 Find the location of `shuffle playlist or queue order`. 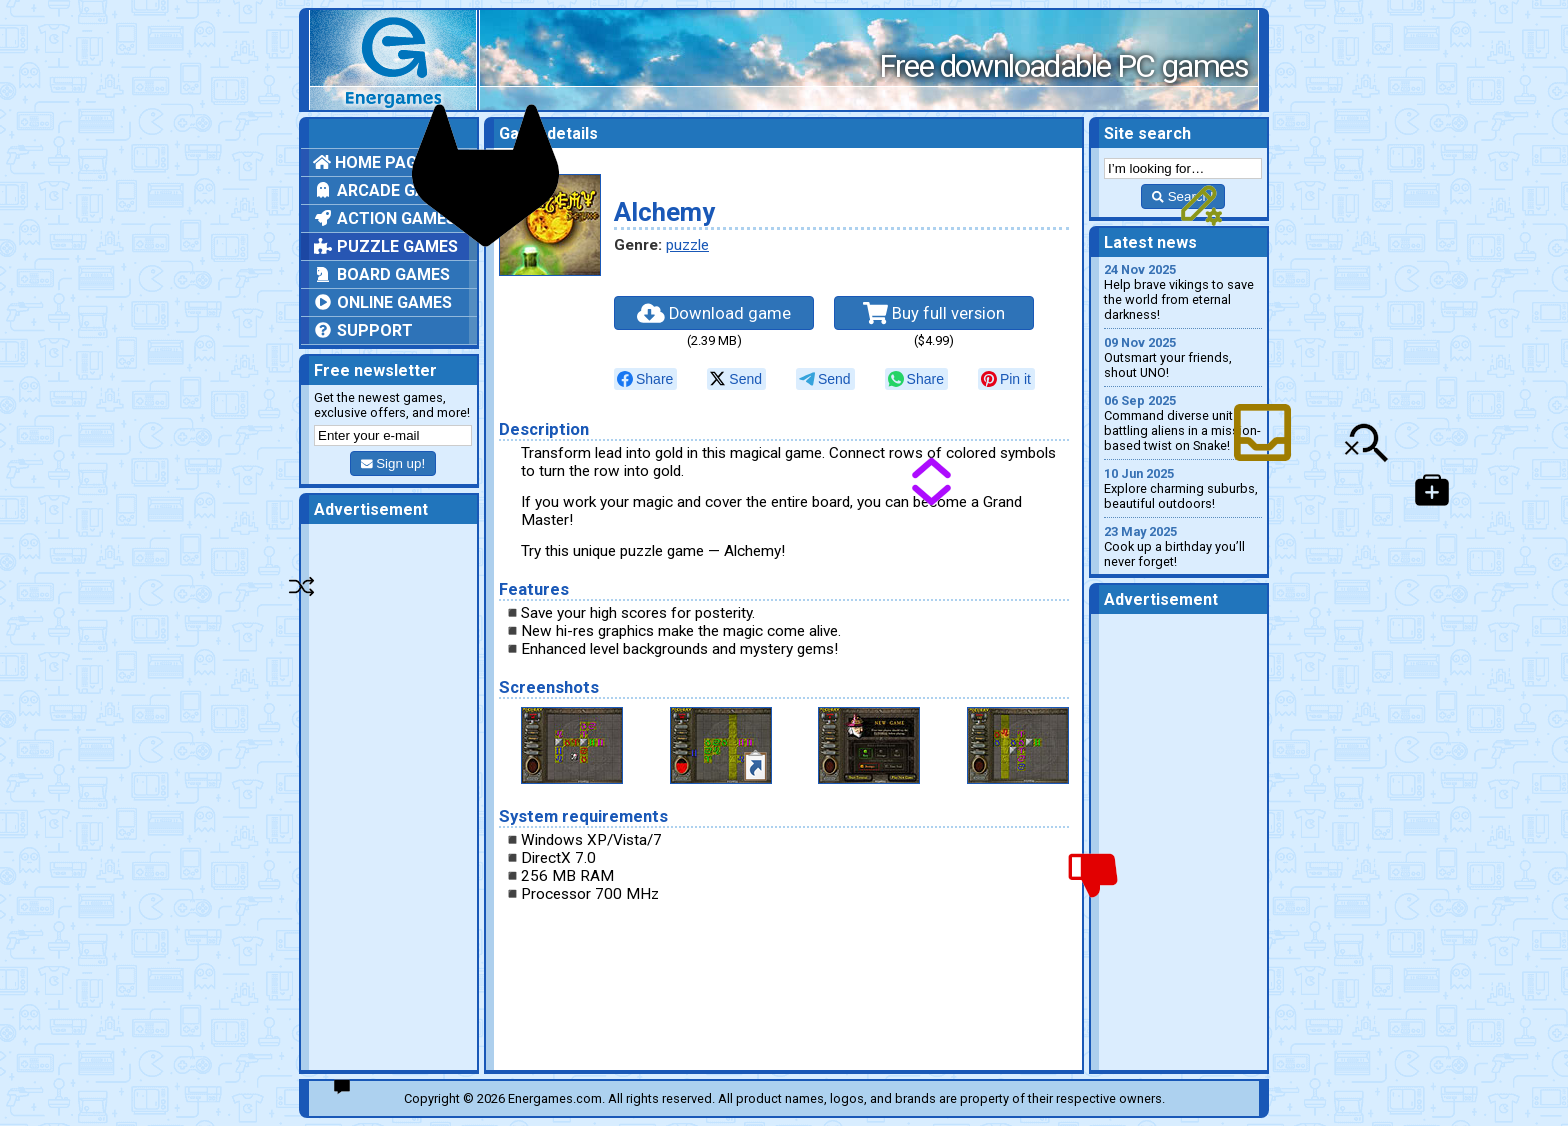

shuffle playlist or queue order is located at coordinates (301, 586).